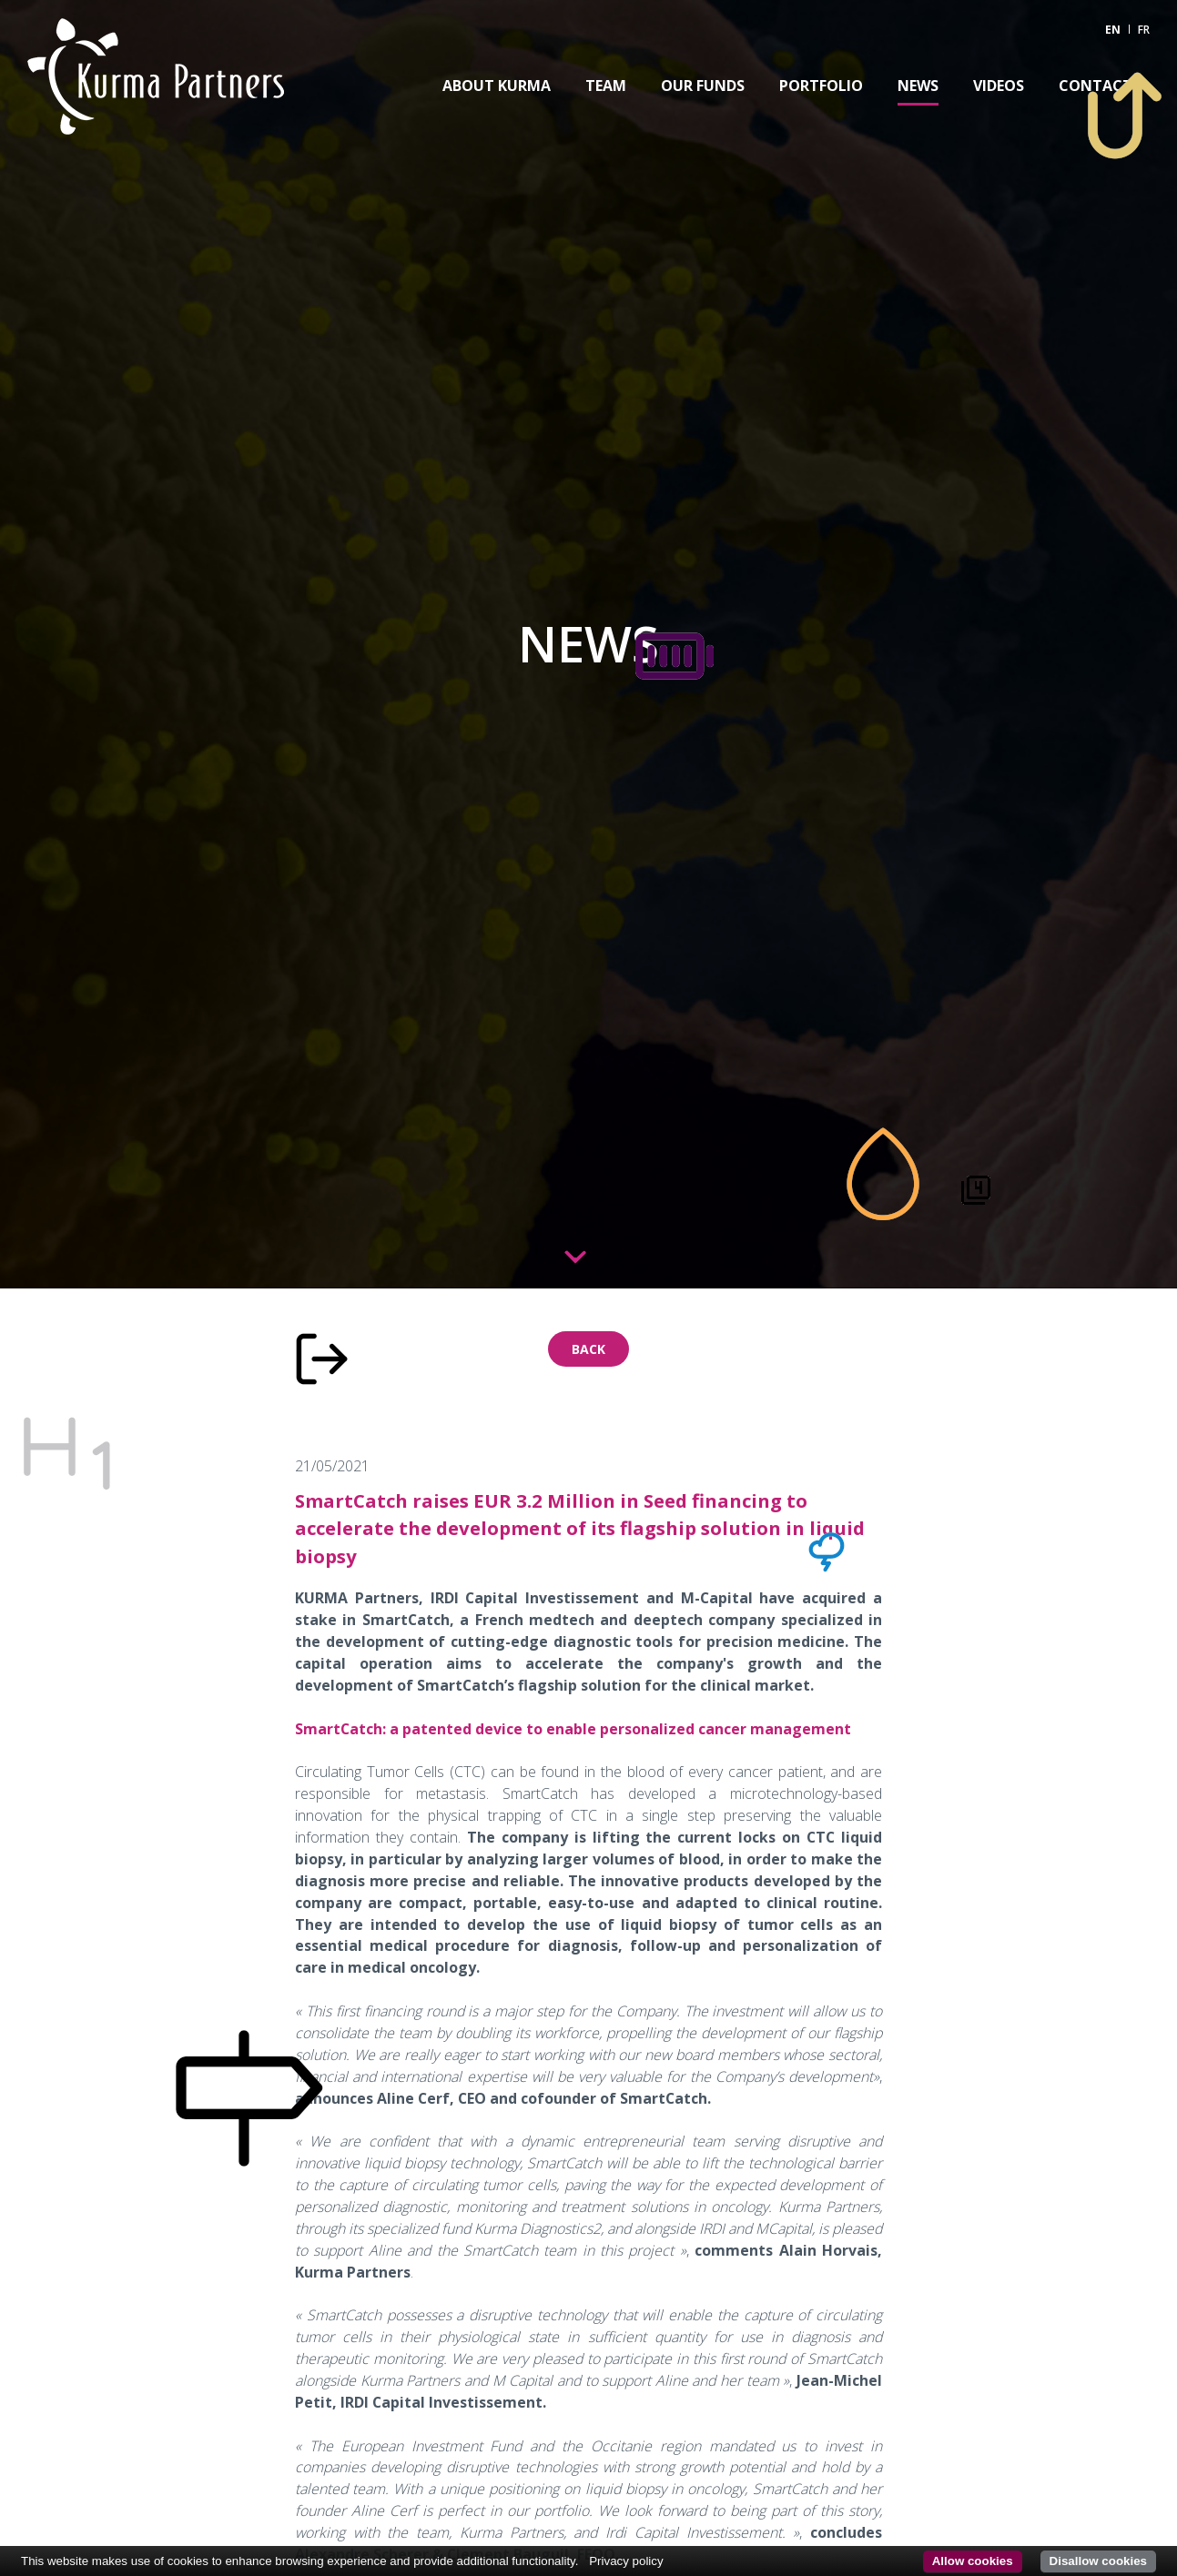  Describe the element at coordinates (321, 1359) in the screenshot. I see `log out of your account` at that location.